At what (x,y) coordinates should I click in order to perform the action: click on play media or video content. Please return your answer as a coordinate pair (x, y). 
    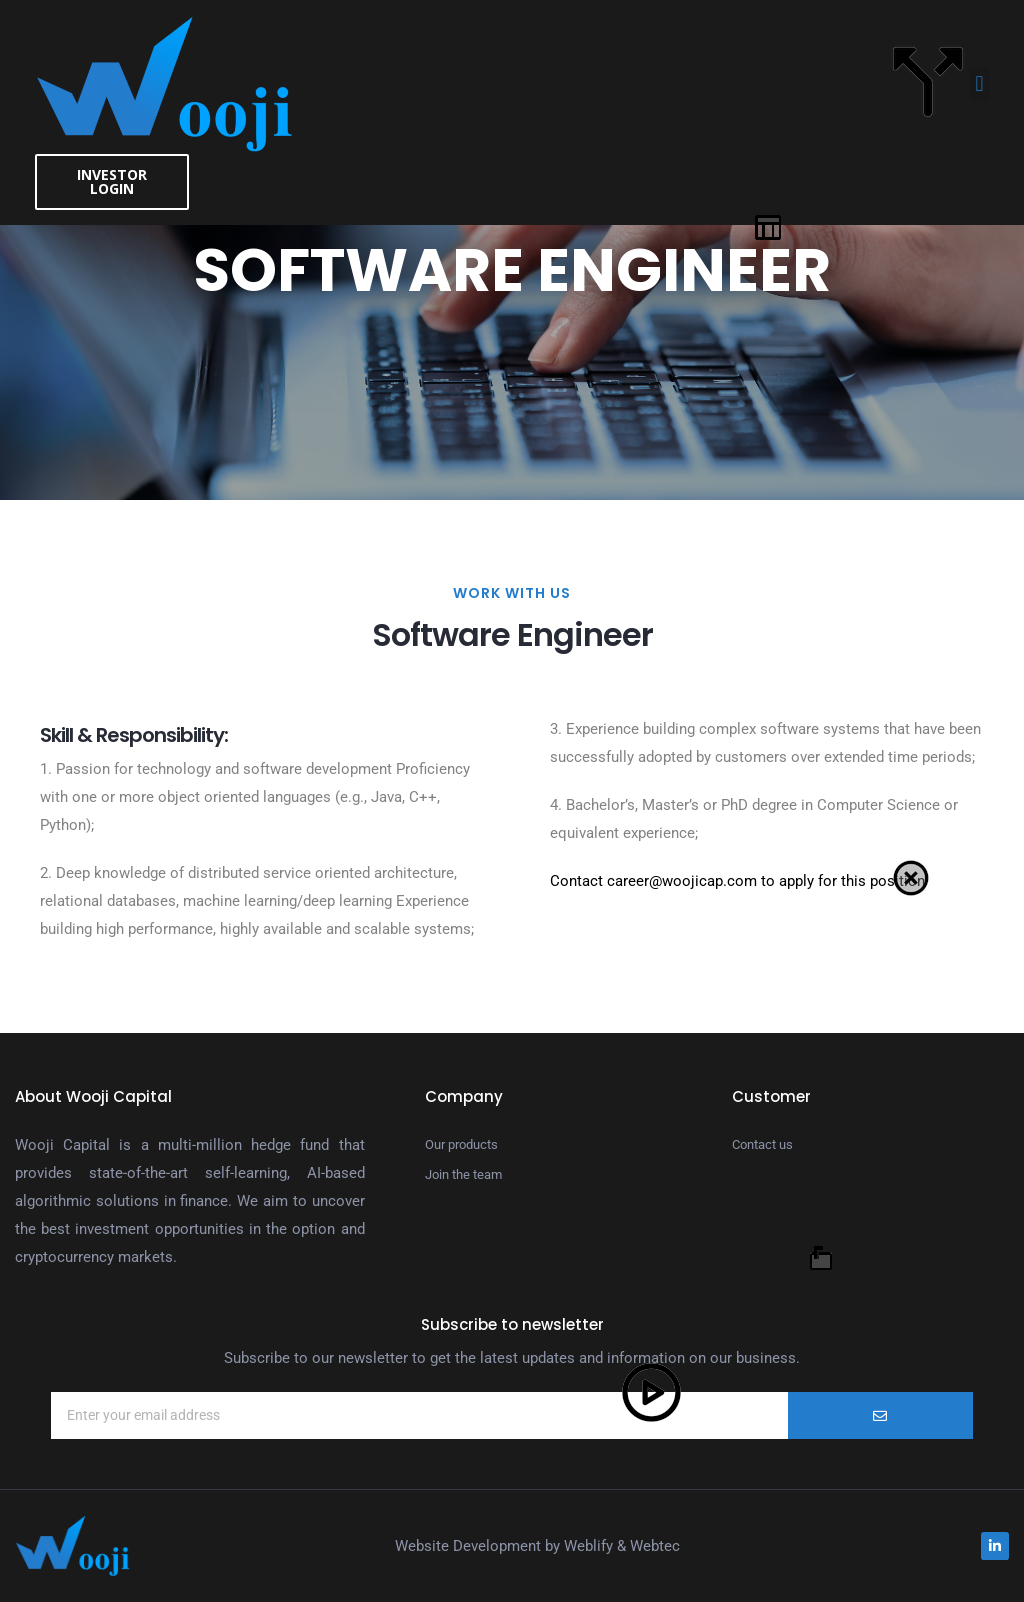
    Looking at the image, I should click on (651, 1392).